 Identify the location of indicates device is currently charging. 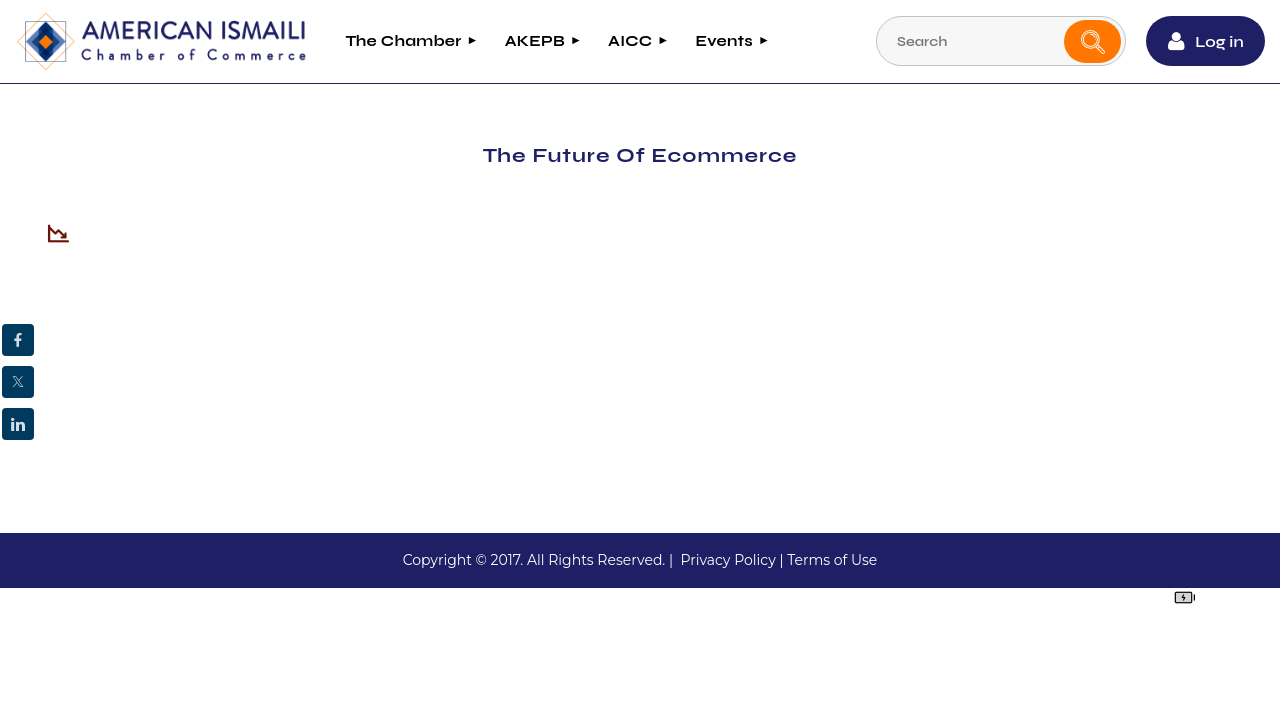
(1184, 597).